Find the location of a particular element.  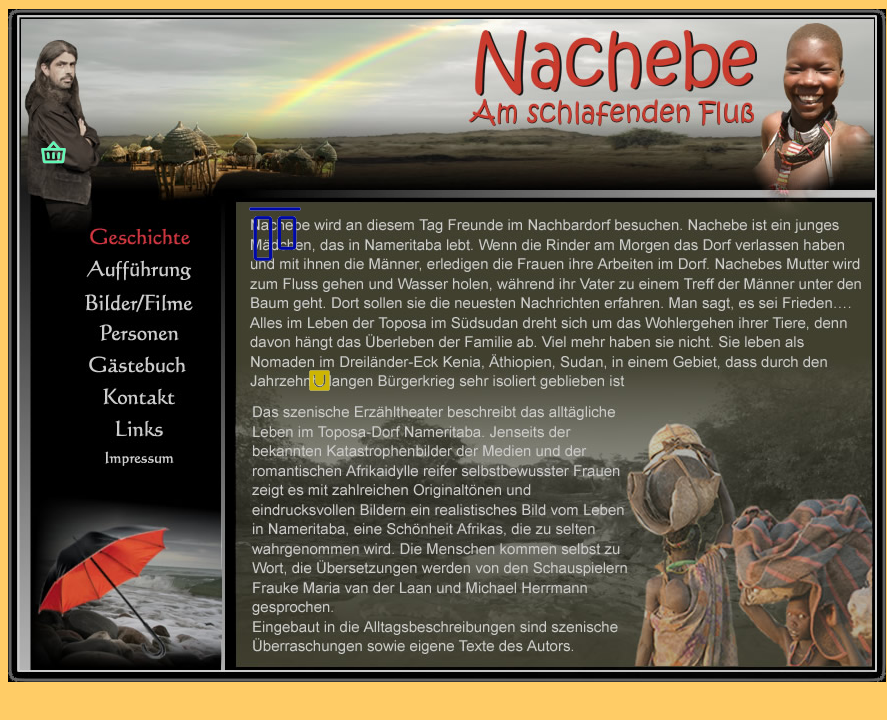

align selected elements to the top is located at coordinates (275, 233).